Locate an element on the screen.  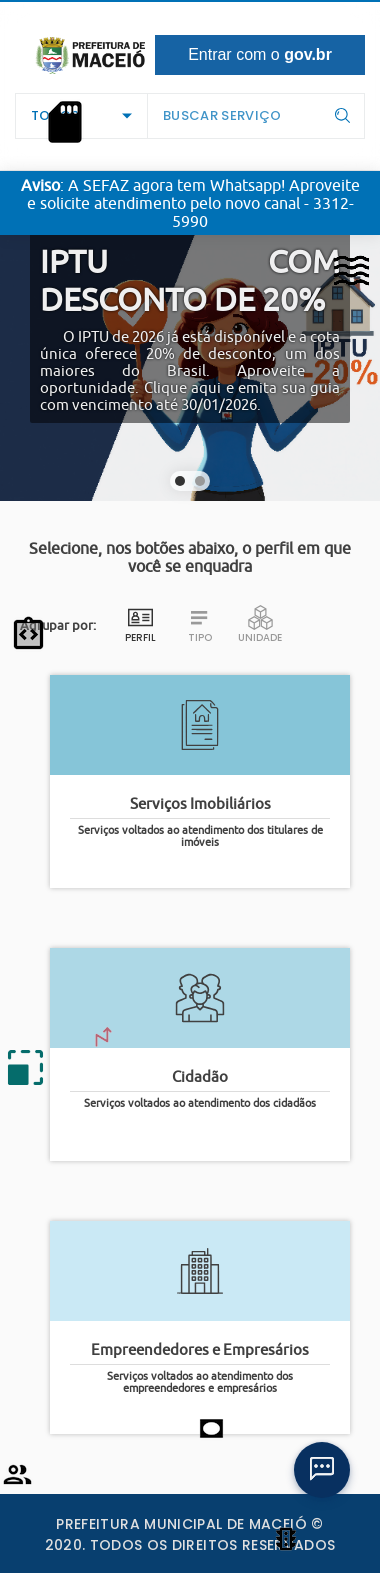
resize an element or window is located at coordinates (25, 1067).